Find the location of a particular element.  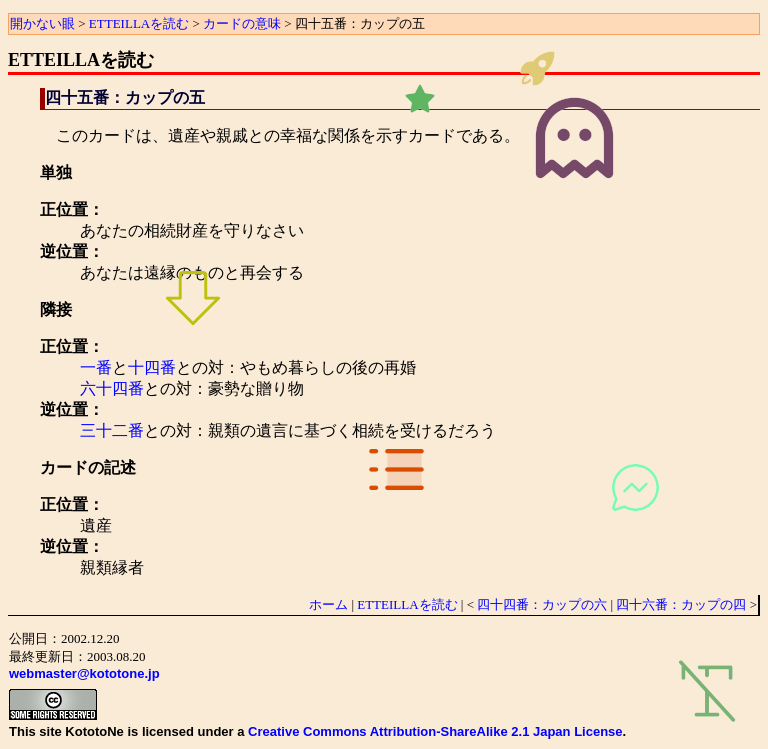

launch or deploy a project is located at coordinates (537, 68).